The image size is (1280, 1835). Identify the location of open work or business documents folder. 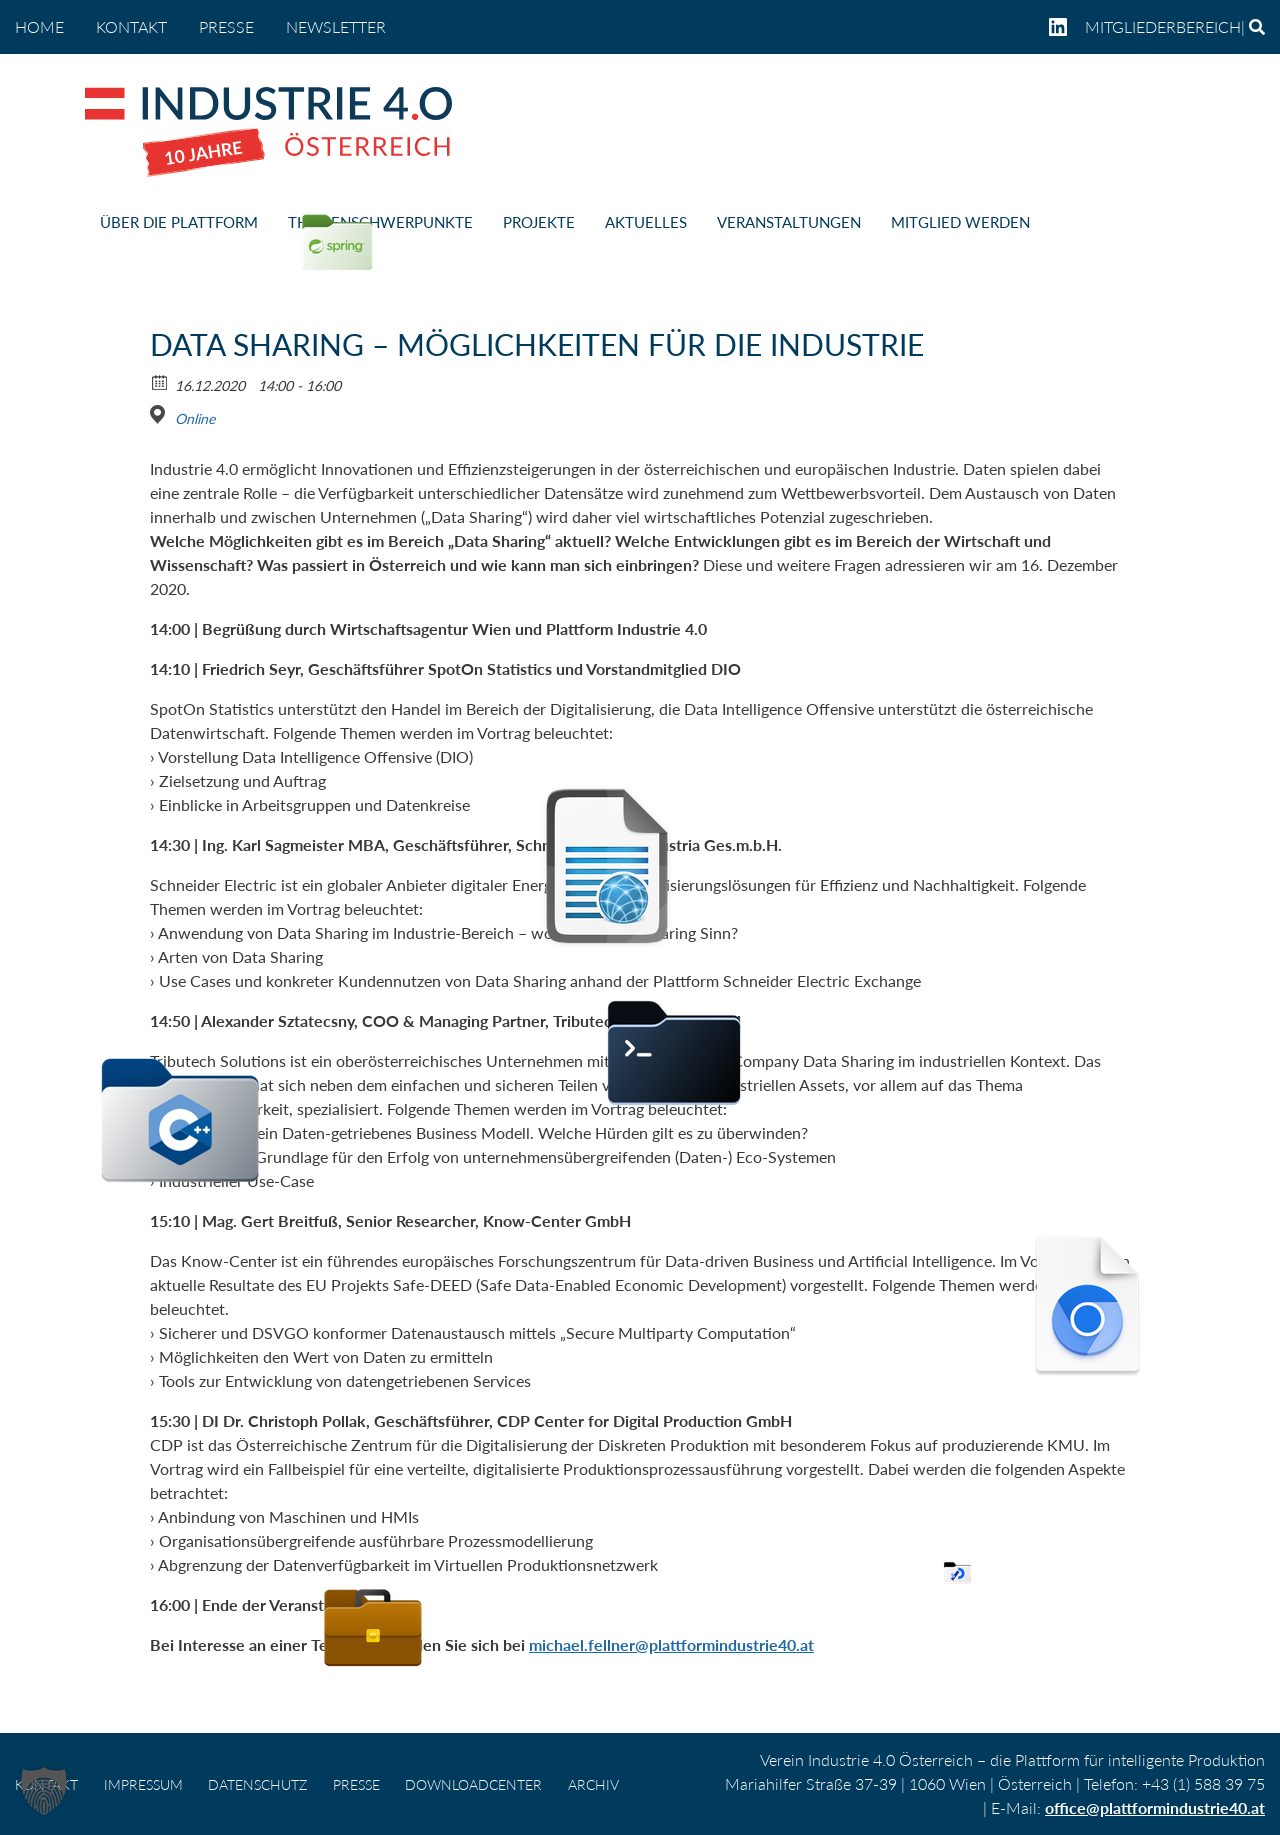
(372, 1630).